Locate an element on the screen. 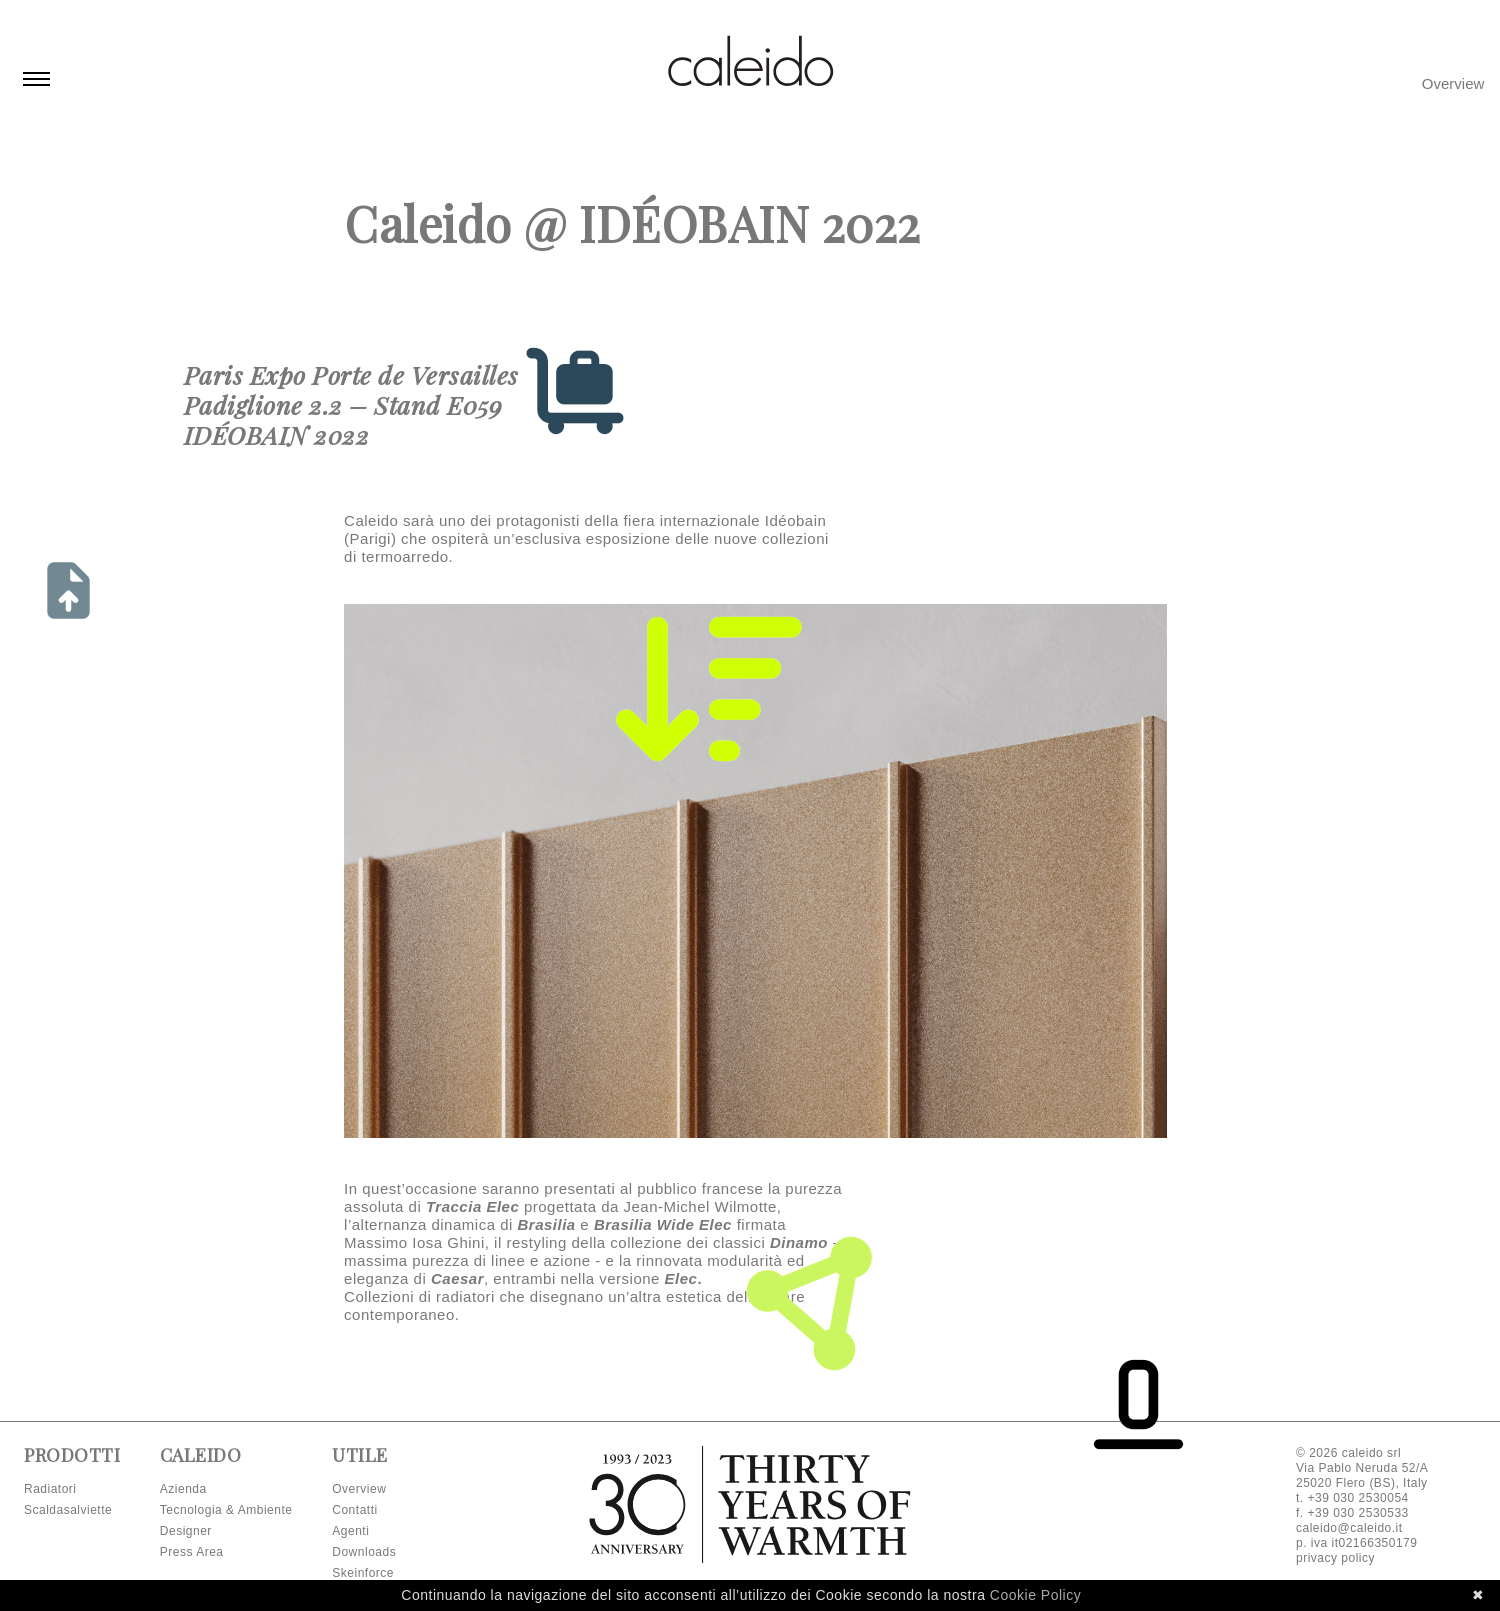  view network connections is located at coordinates (813, 1303).